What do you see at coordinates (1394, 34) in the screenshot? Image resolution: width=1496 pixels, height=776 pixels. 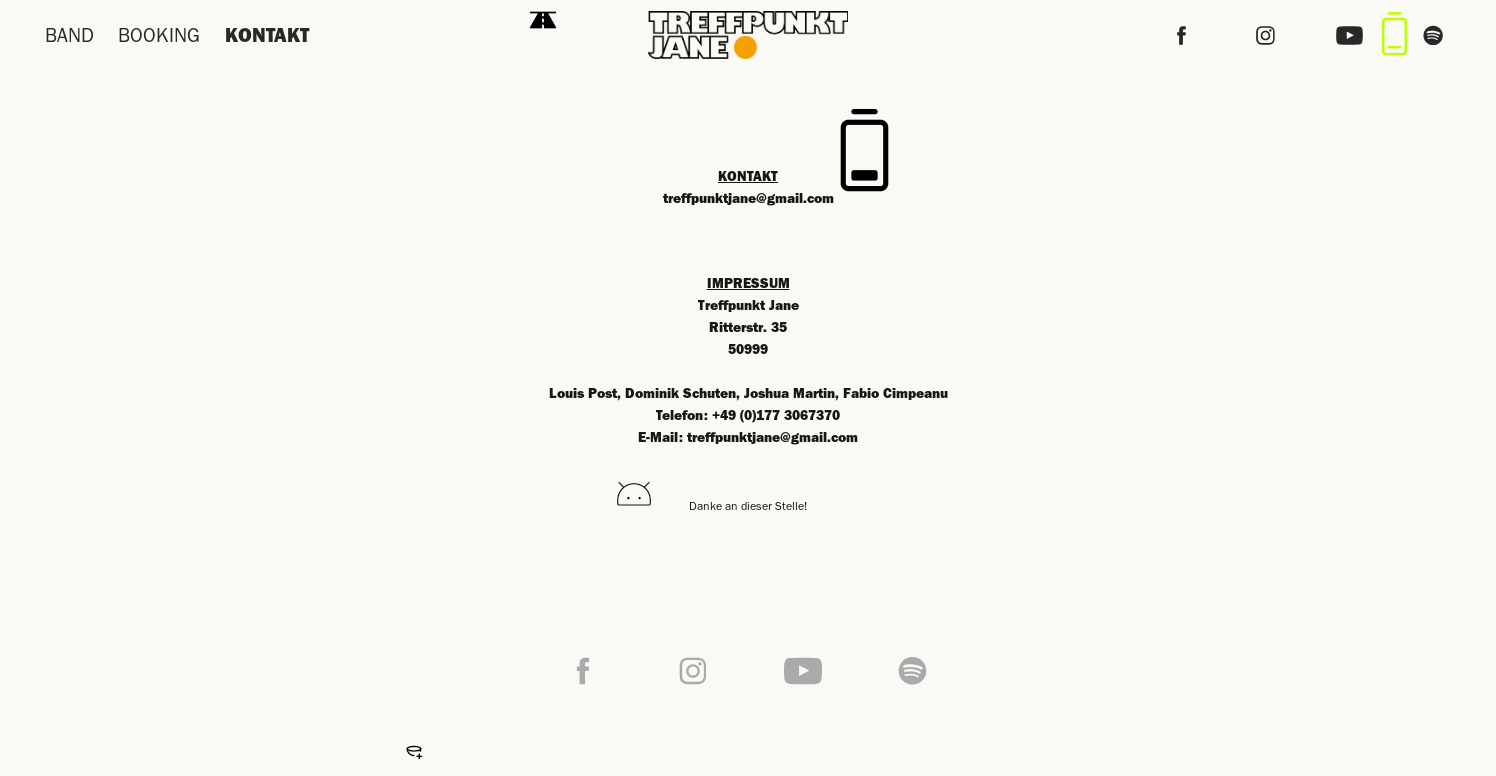 I see `indicates low battery level` at bounding box center [1394, 34].